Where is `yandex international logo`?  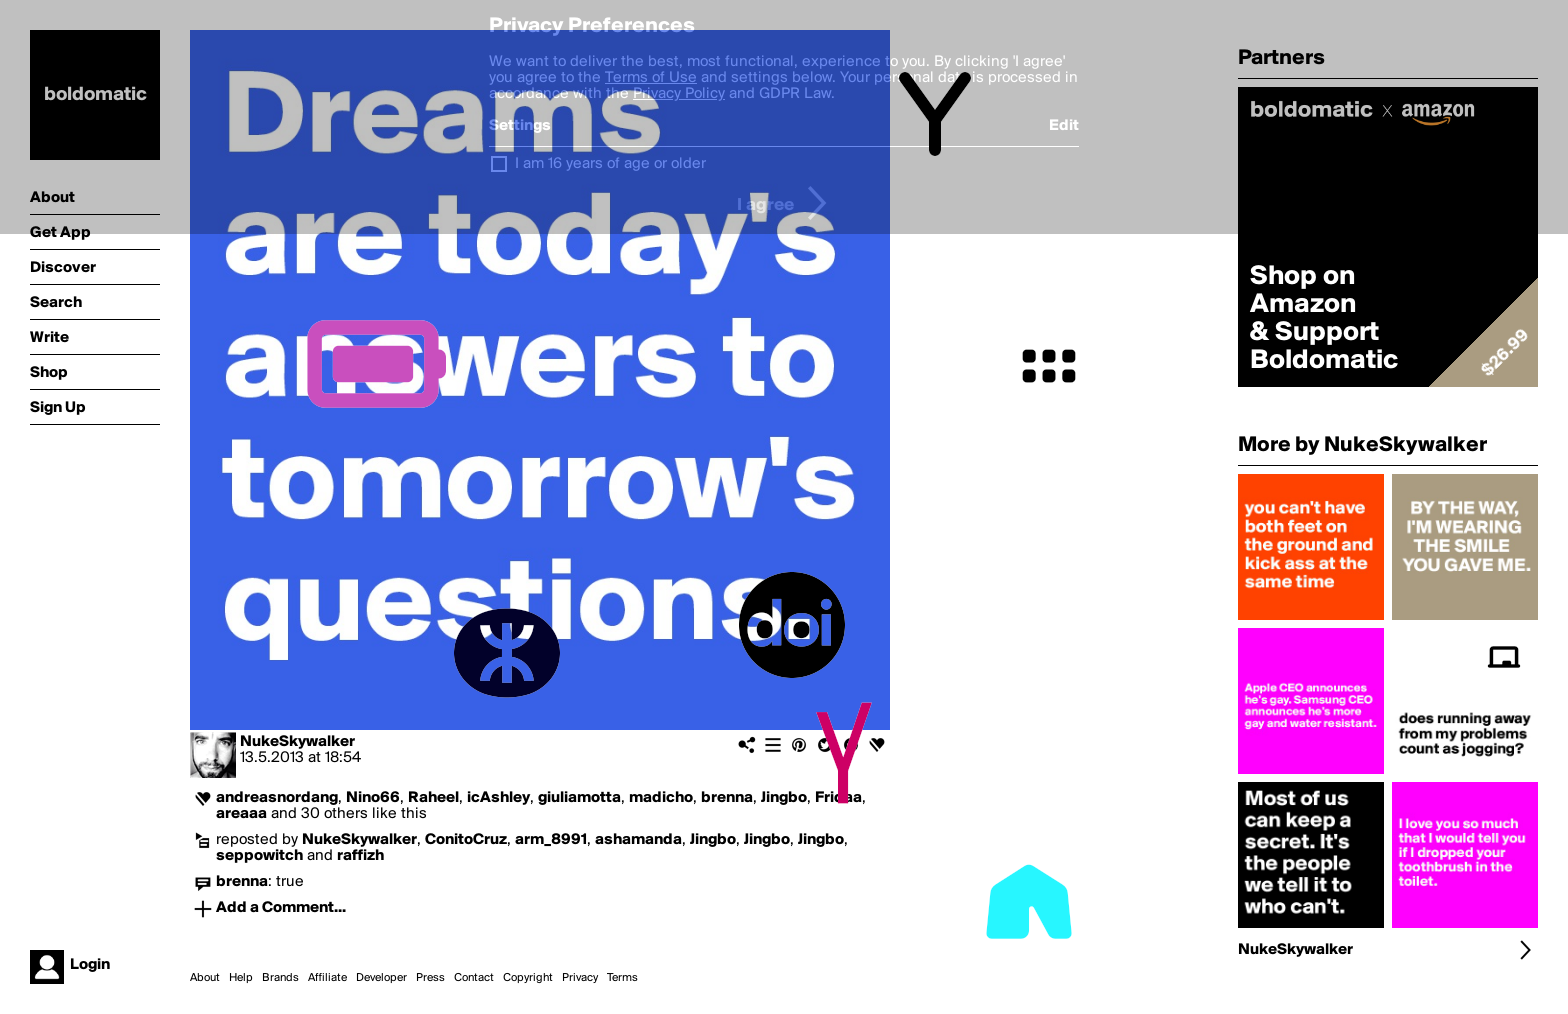
yandex international logo is located at coordinates (844, 753).